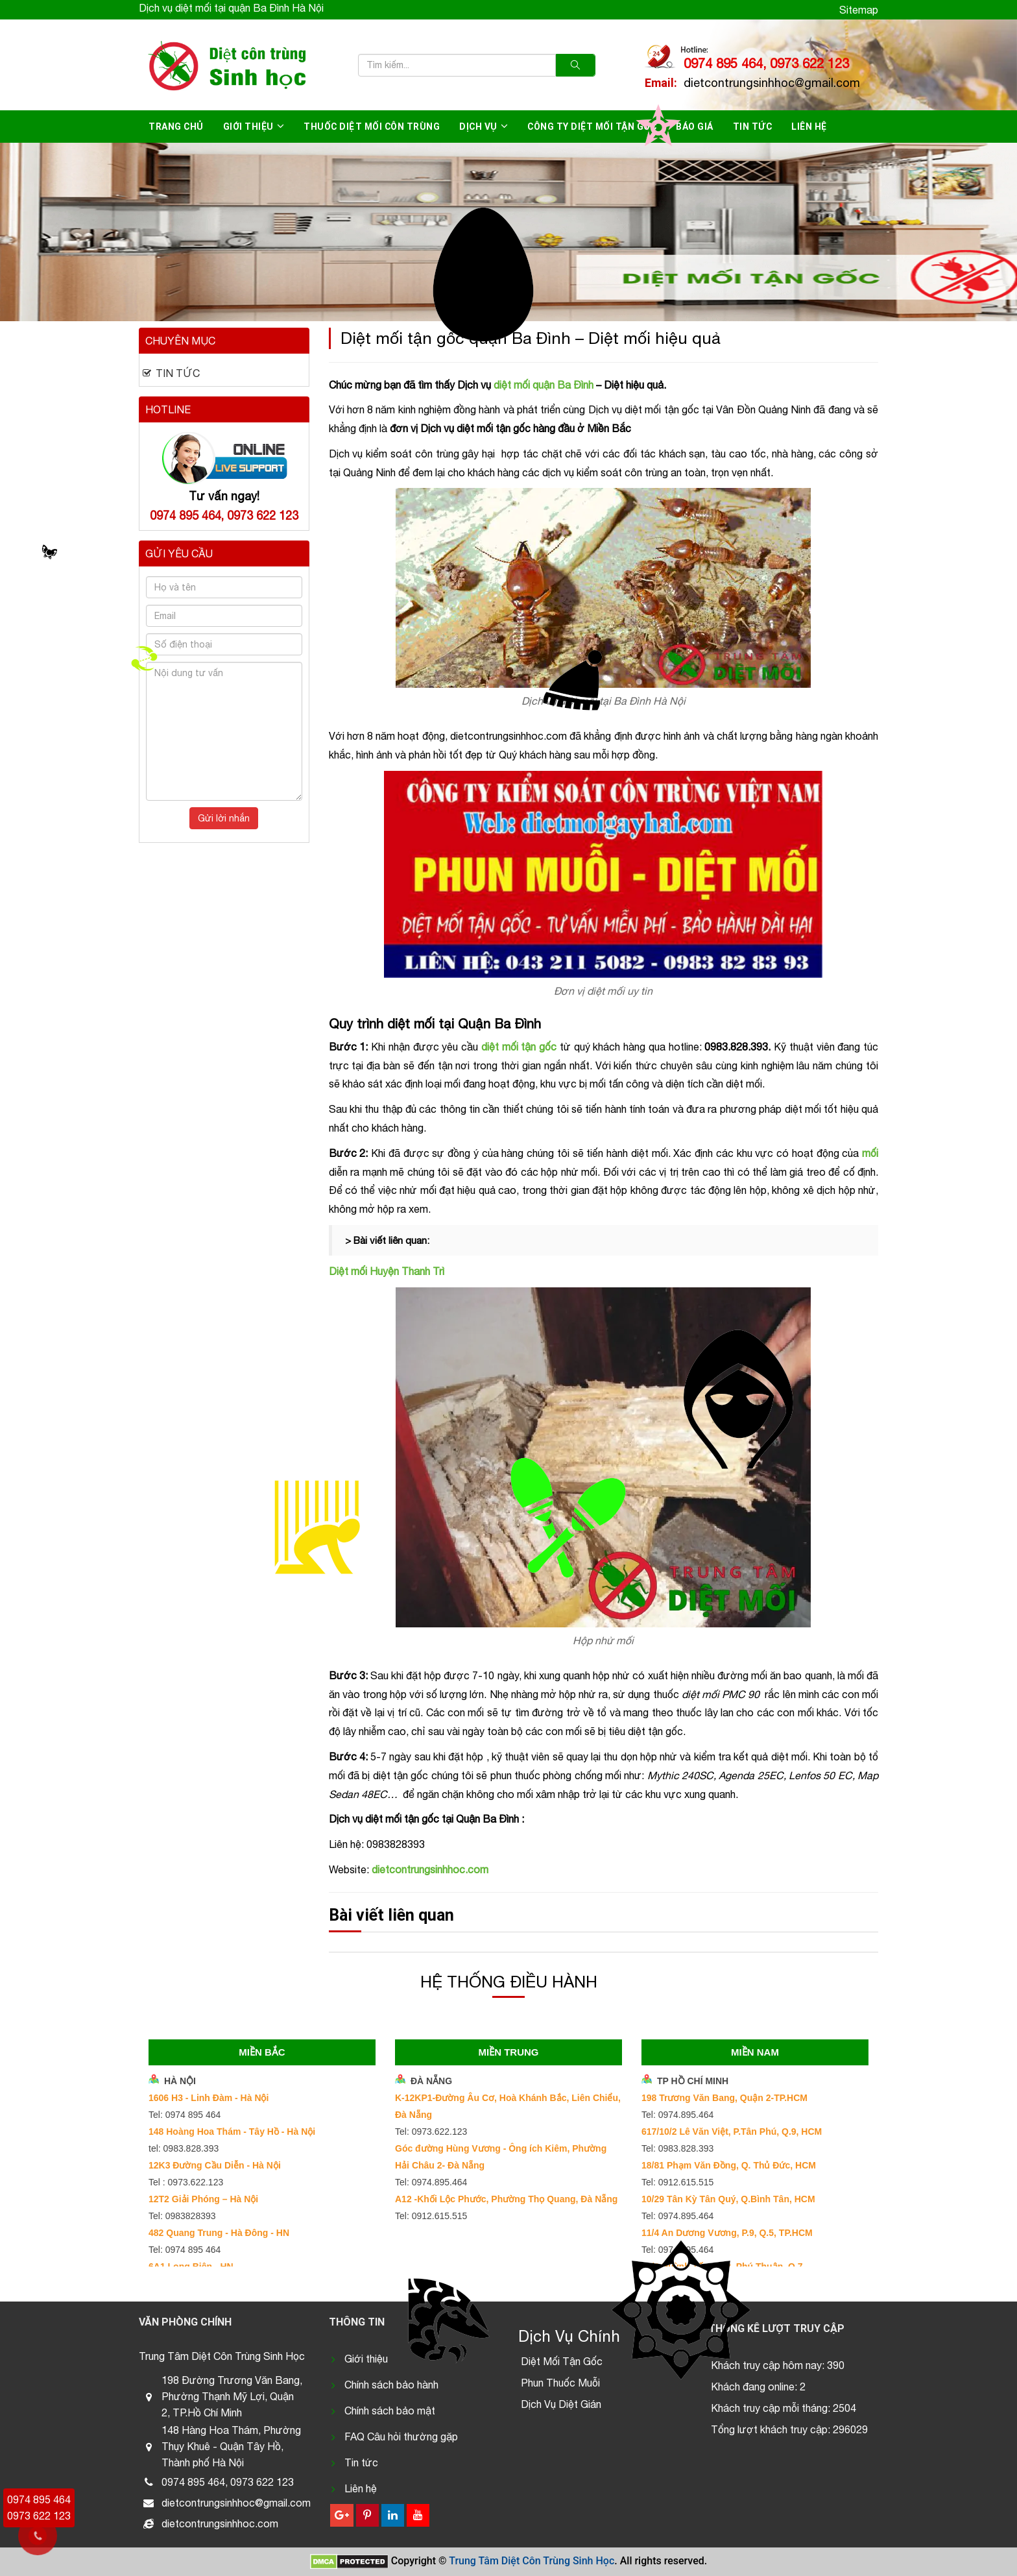  What do you see at coordinates (572, 680) in the screenshot?
I see `winter clothing or cold weather gear category` at bounding box center [572, 680].